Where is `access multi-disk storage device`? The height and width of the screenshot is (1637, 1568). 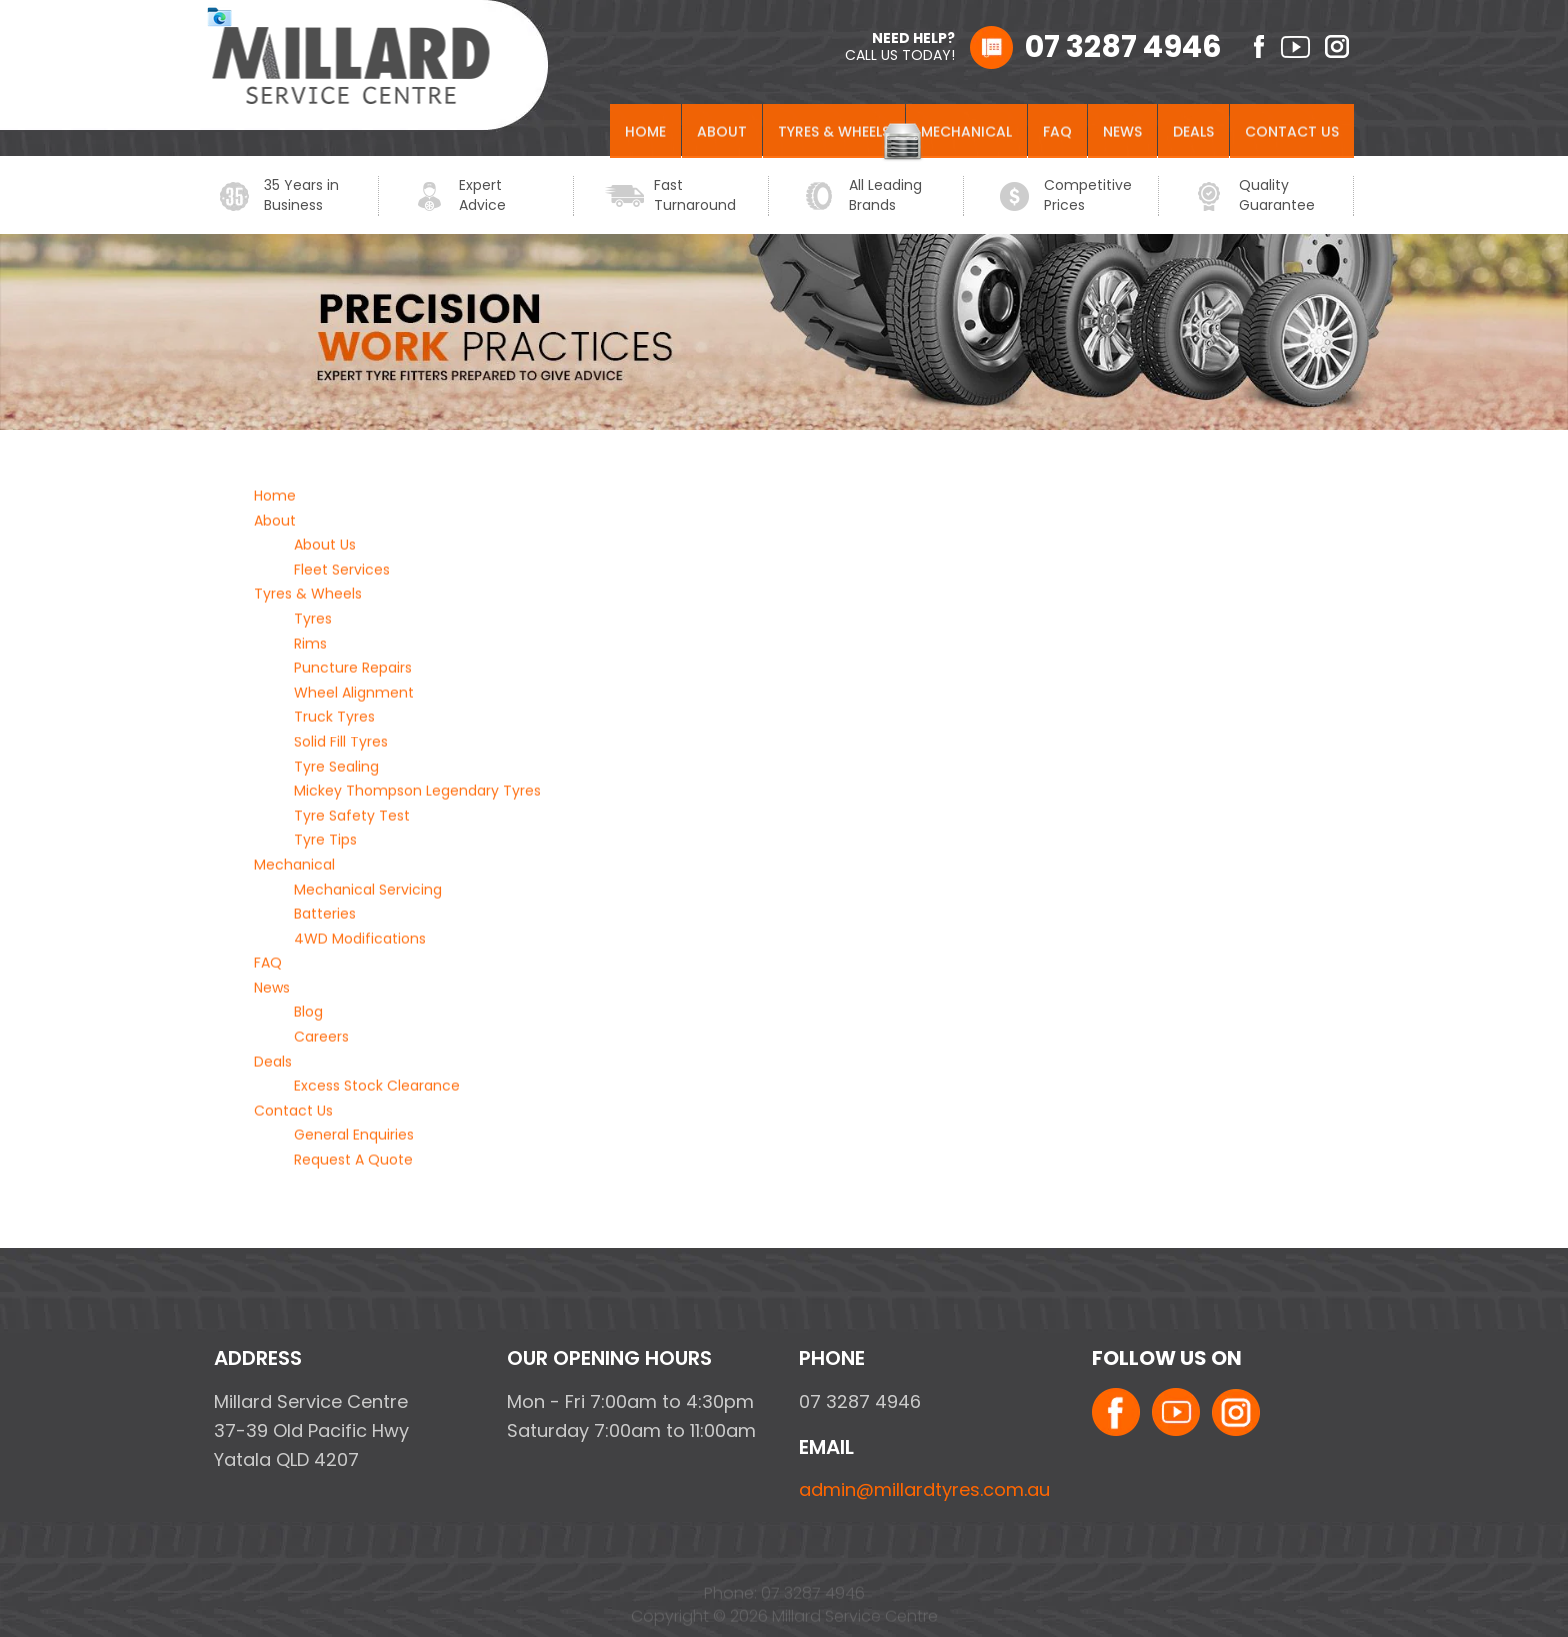 access multi-disk storage device is located at coordinates (902, 141).